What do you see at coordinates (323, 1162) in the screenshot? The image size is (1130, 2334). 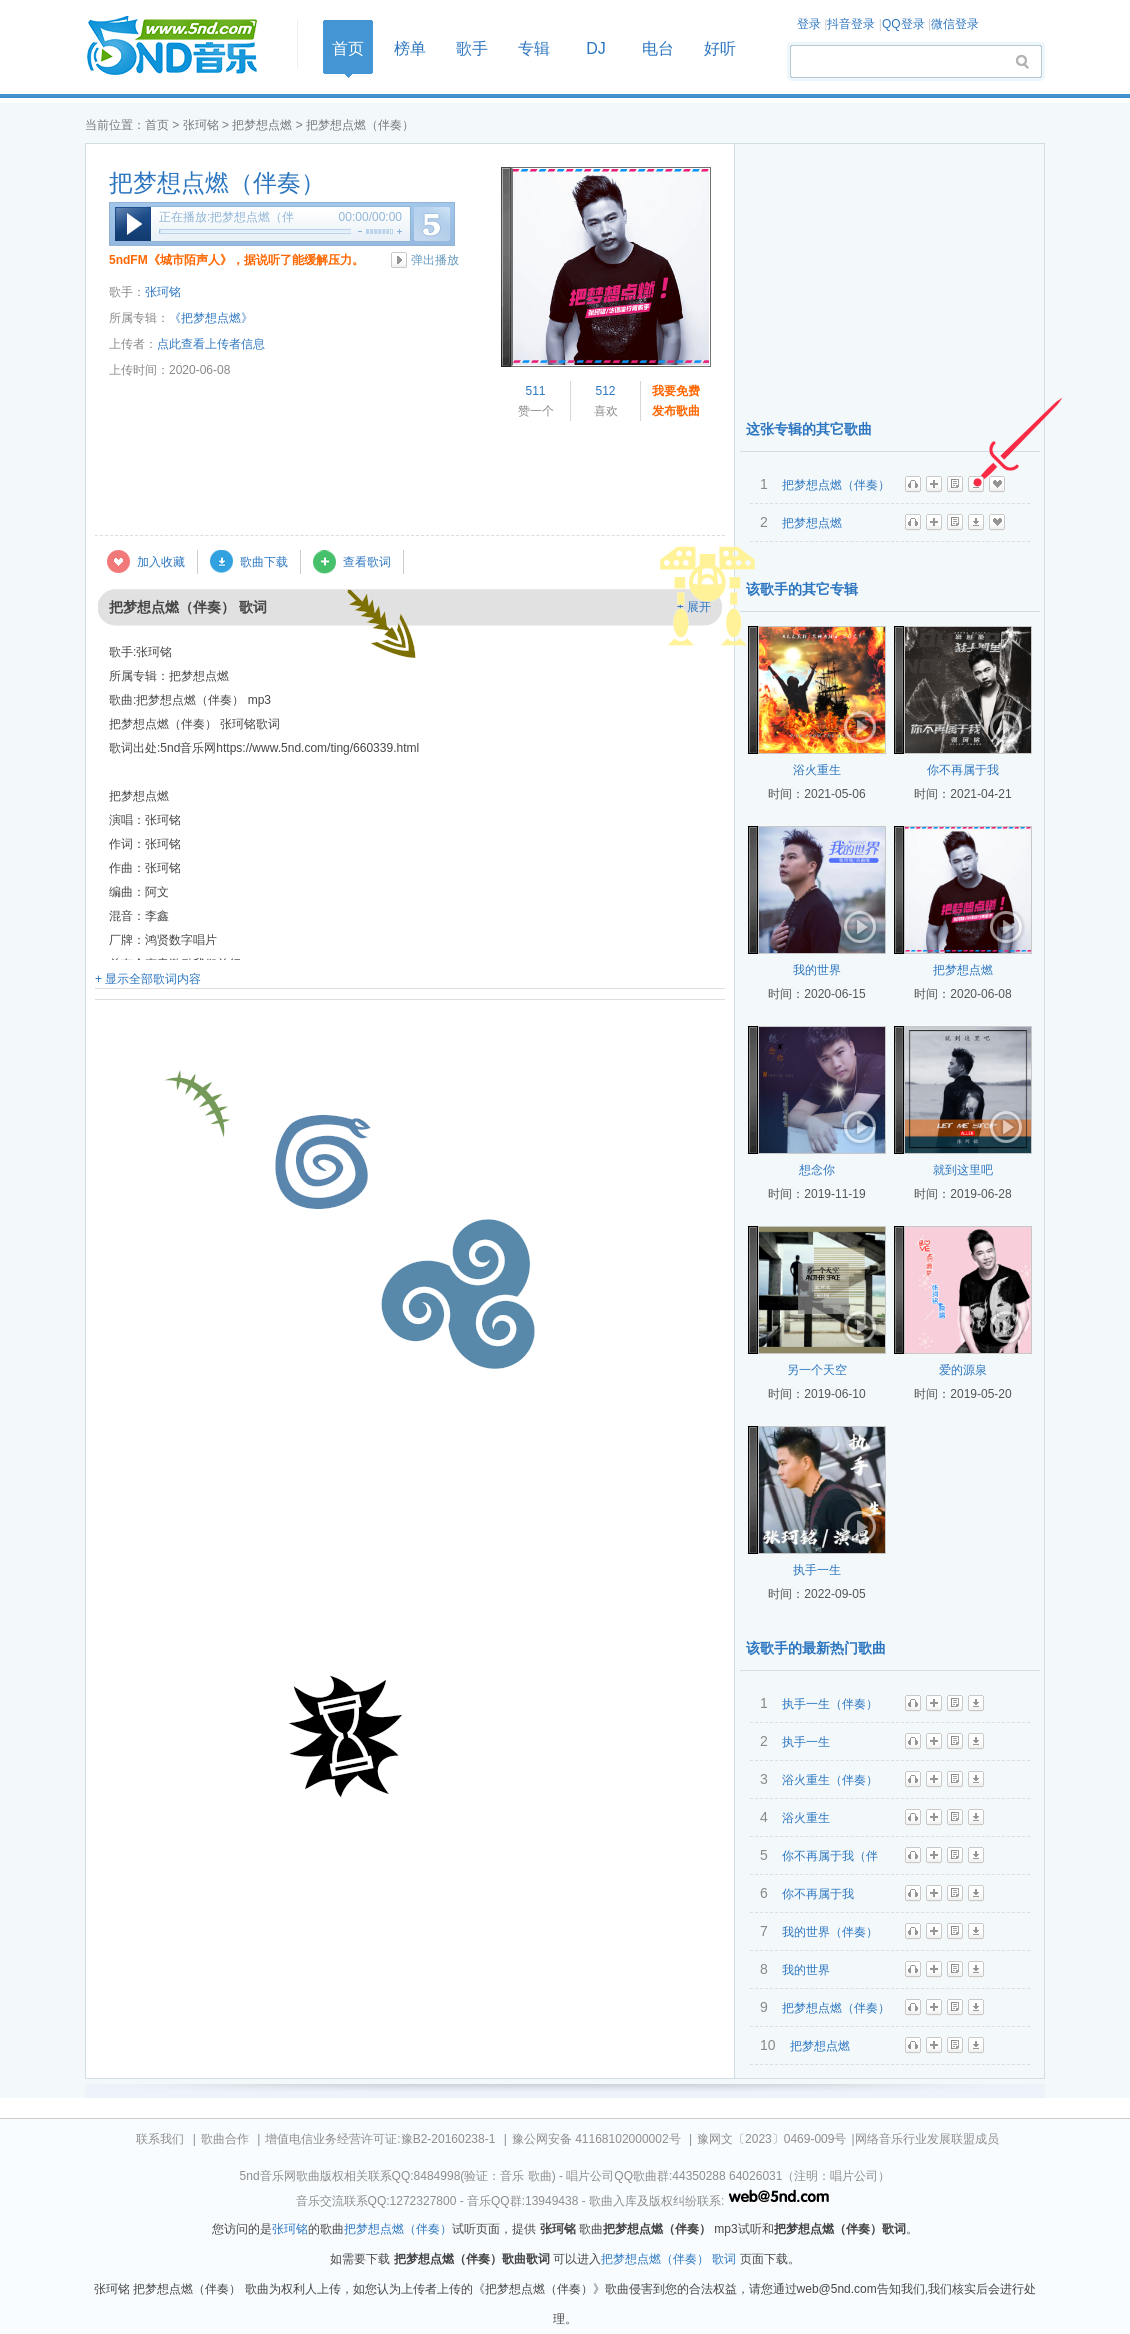 I see `represents a snake or reptile-themed game element` at bounding box center [323, 1162].